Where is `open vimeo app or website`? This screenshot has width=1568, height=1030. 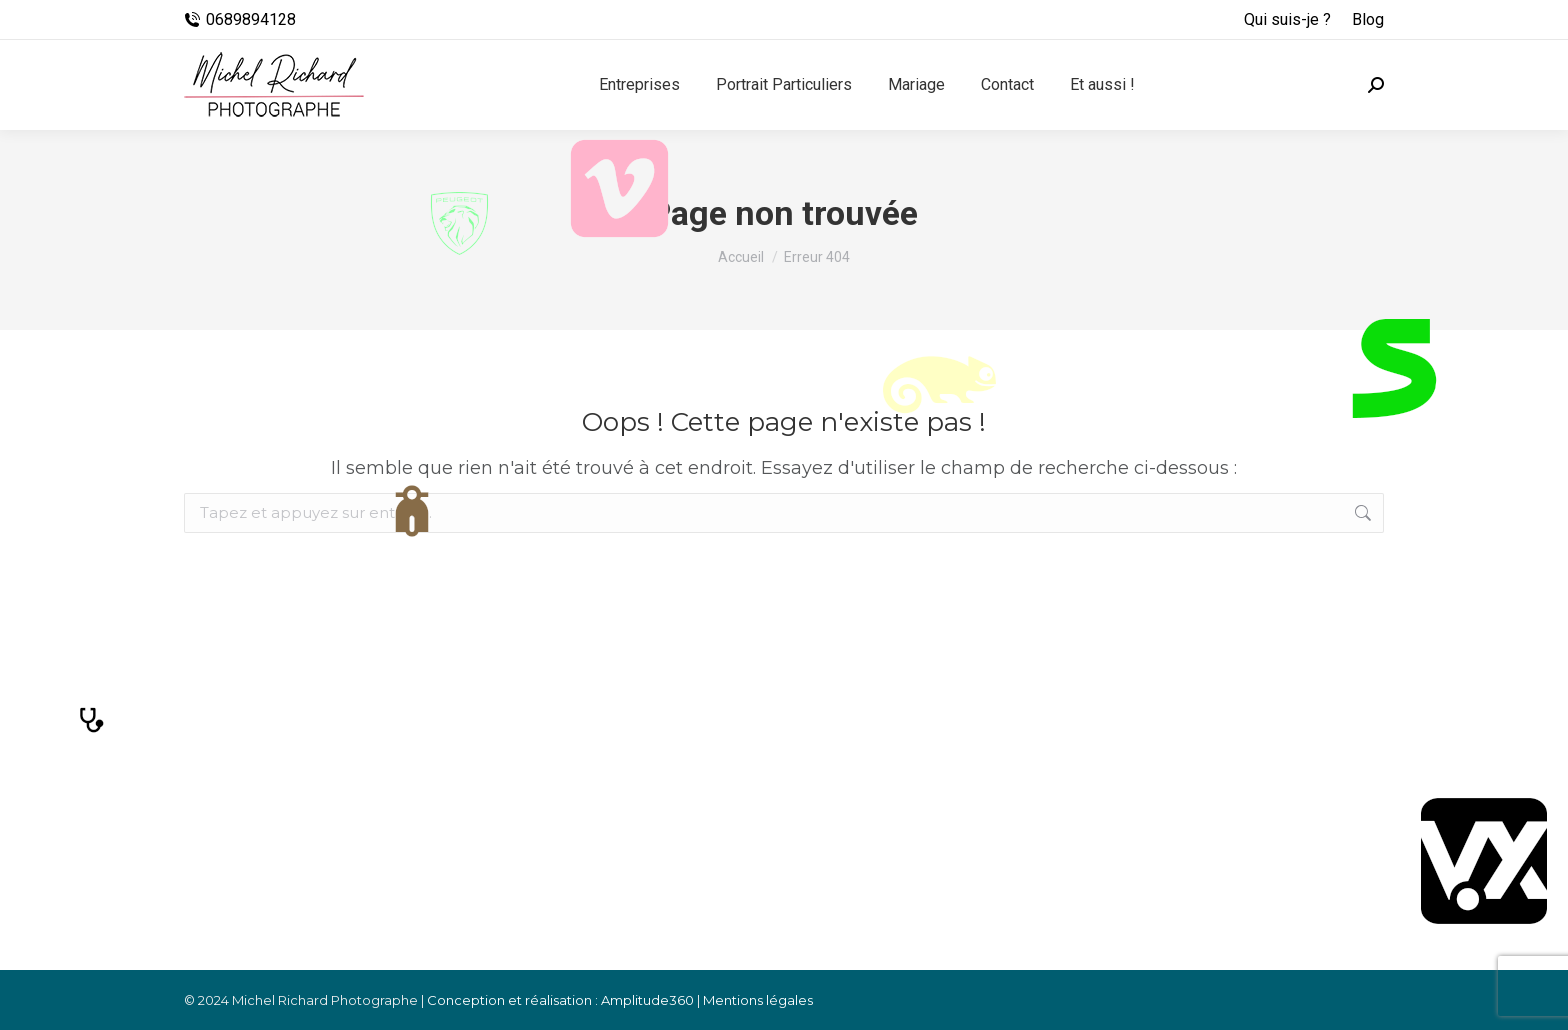
open vimeo app or website is located at coordinates (619, 188).